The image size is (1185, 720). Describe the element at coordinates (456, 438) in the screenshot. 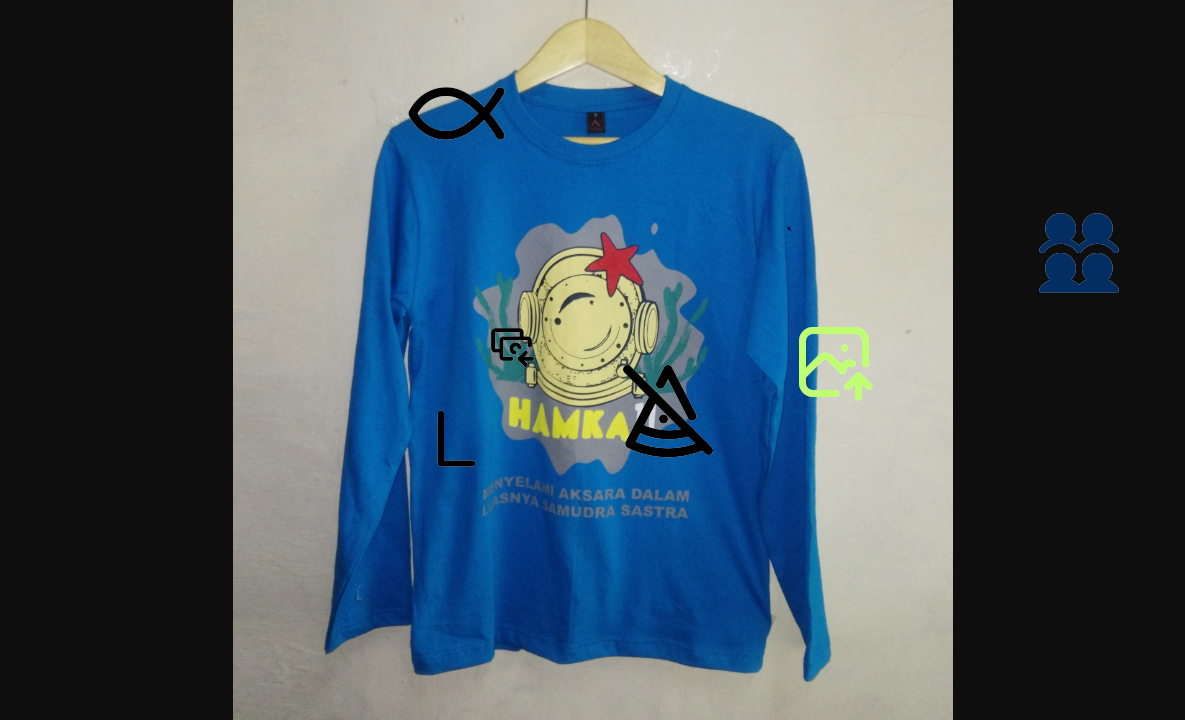

I see `indicates a label or item starting with the letter L` at that location.